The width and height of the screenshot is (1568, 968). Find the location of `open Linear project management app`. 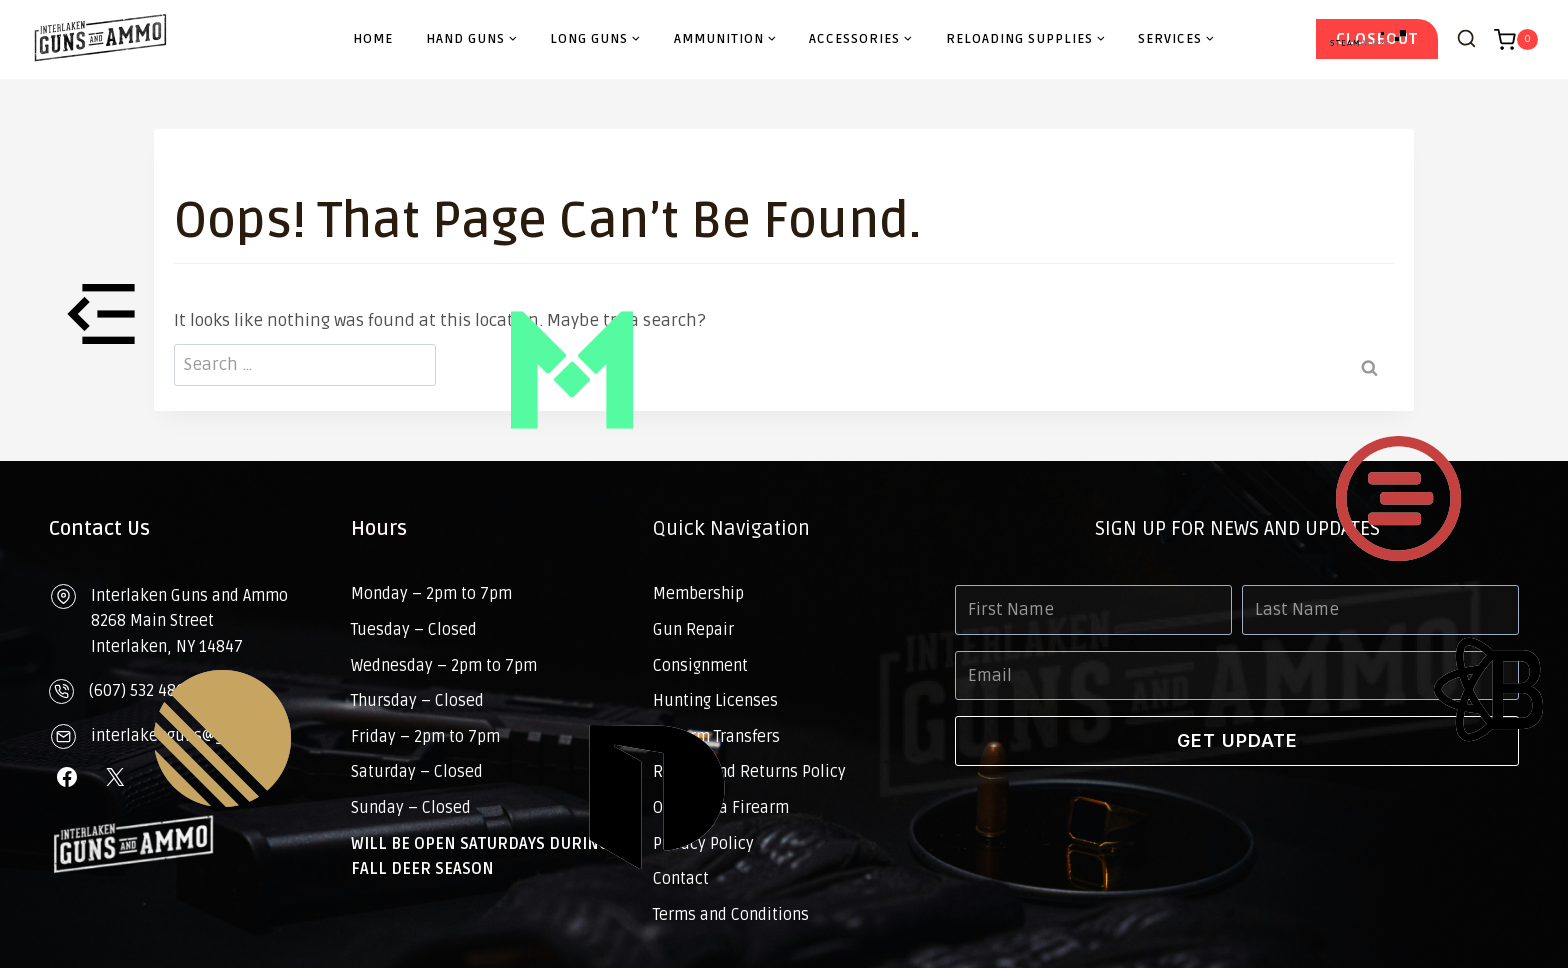

open Linear project management app is located at coordinates (222, 738).